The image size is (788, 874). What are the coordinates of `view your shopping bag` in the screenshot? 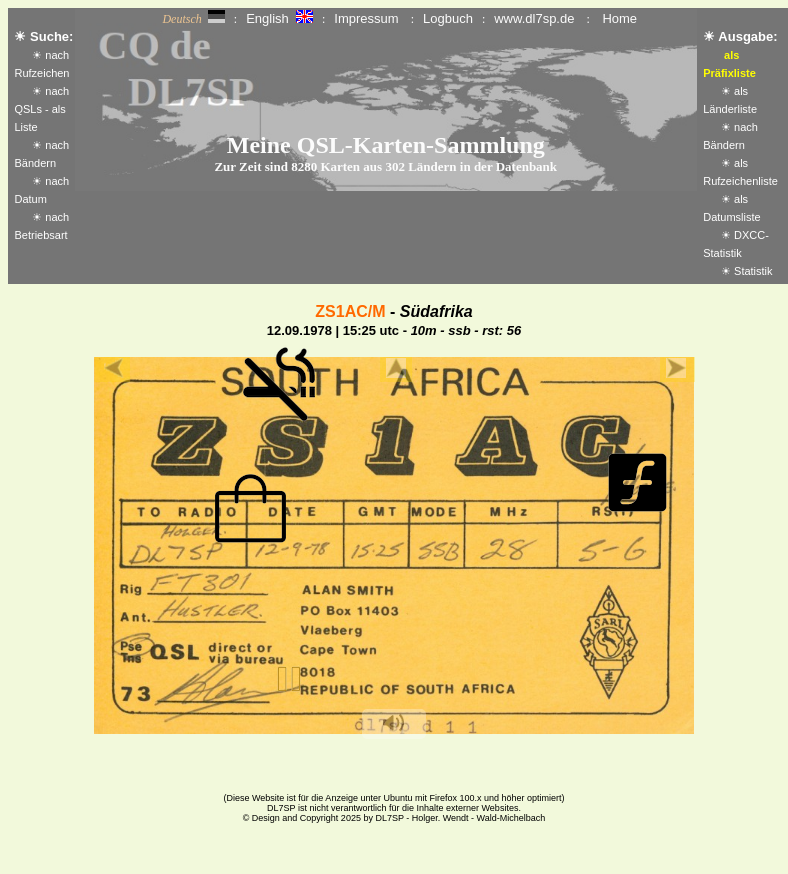 It's located at (250, 512).